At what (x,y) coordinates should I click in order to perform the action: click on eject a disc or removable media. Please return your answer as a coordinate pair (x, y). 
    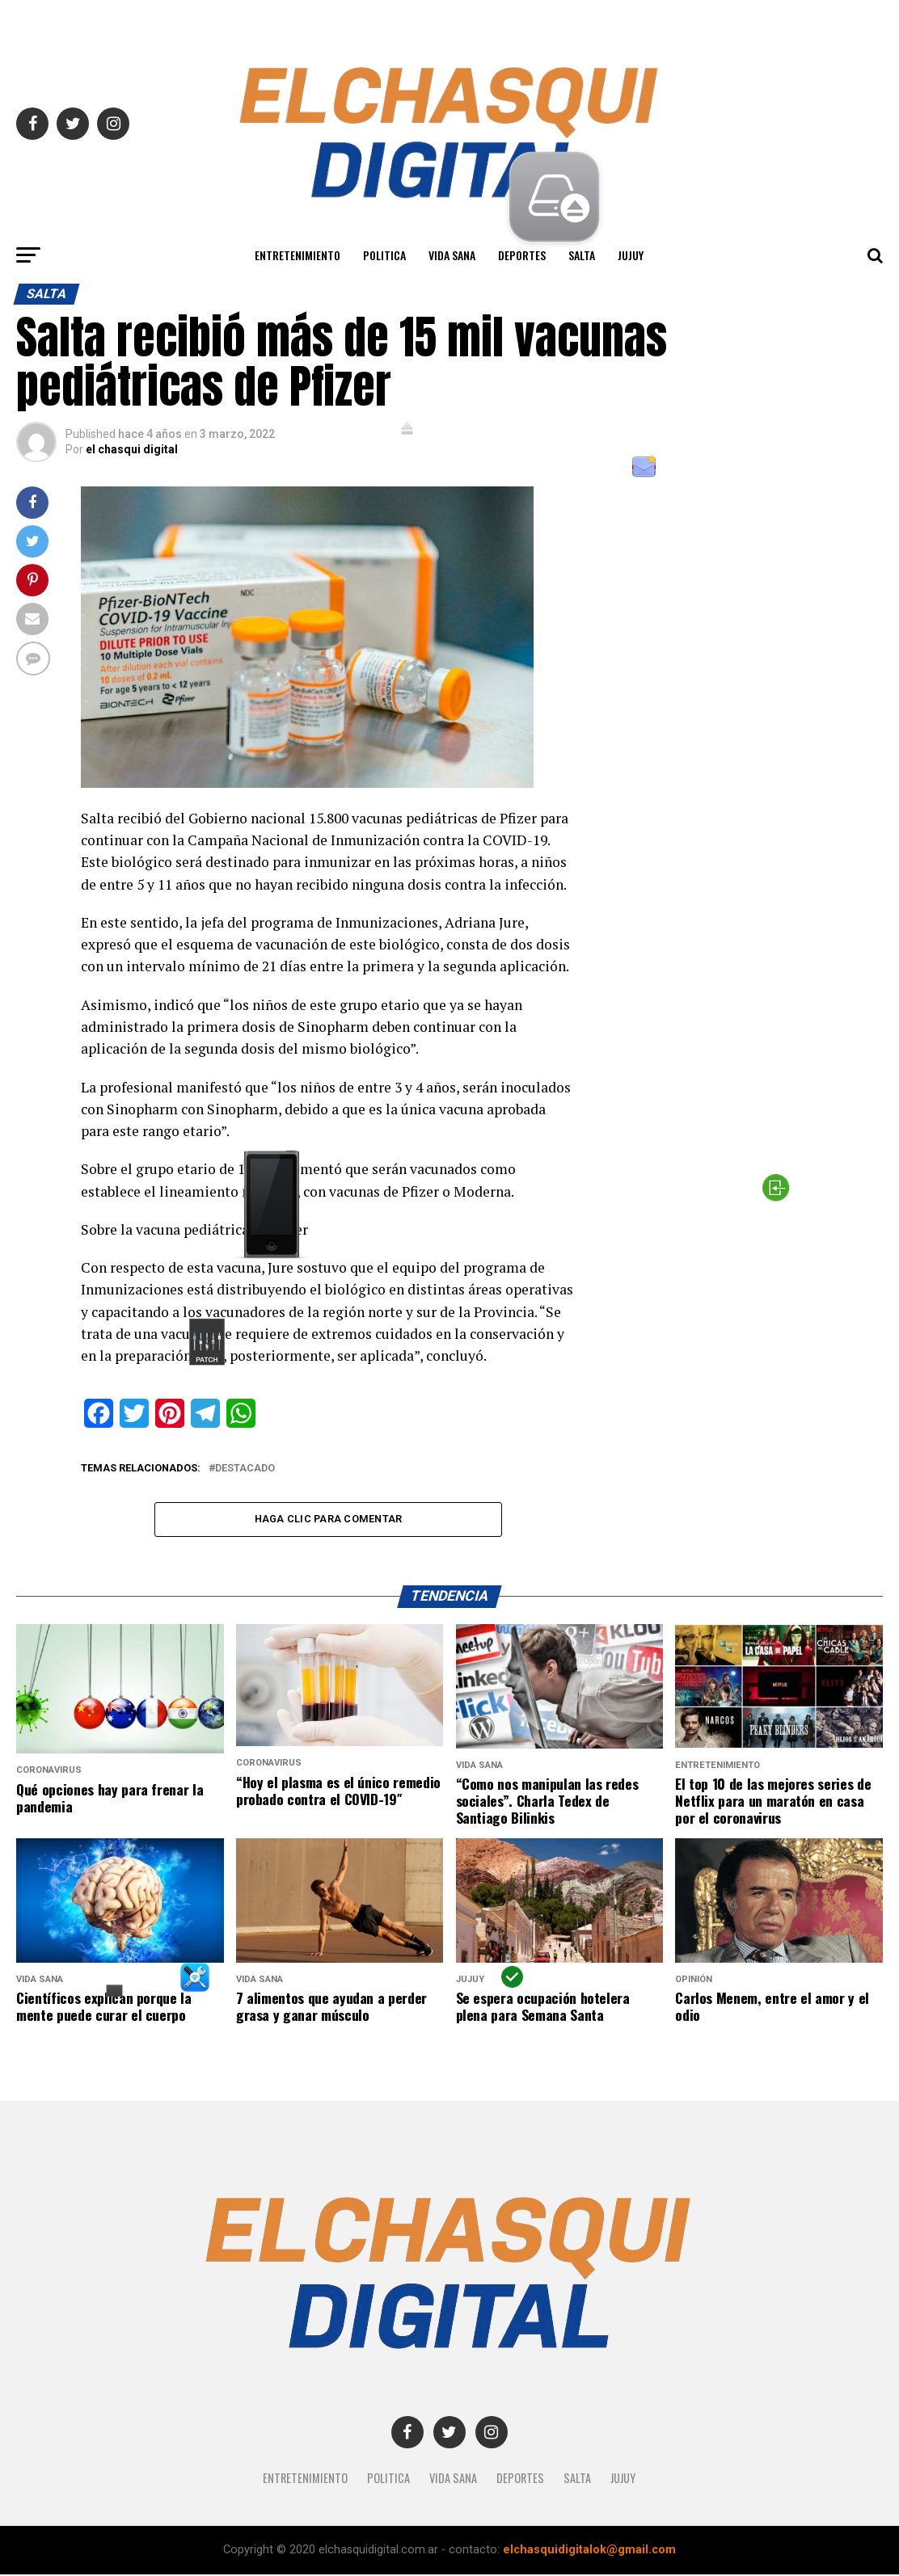
    Looking at the image, I should click on (407, 427).